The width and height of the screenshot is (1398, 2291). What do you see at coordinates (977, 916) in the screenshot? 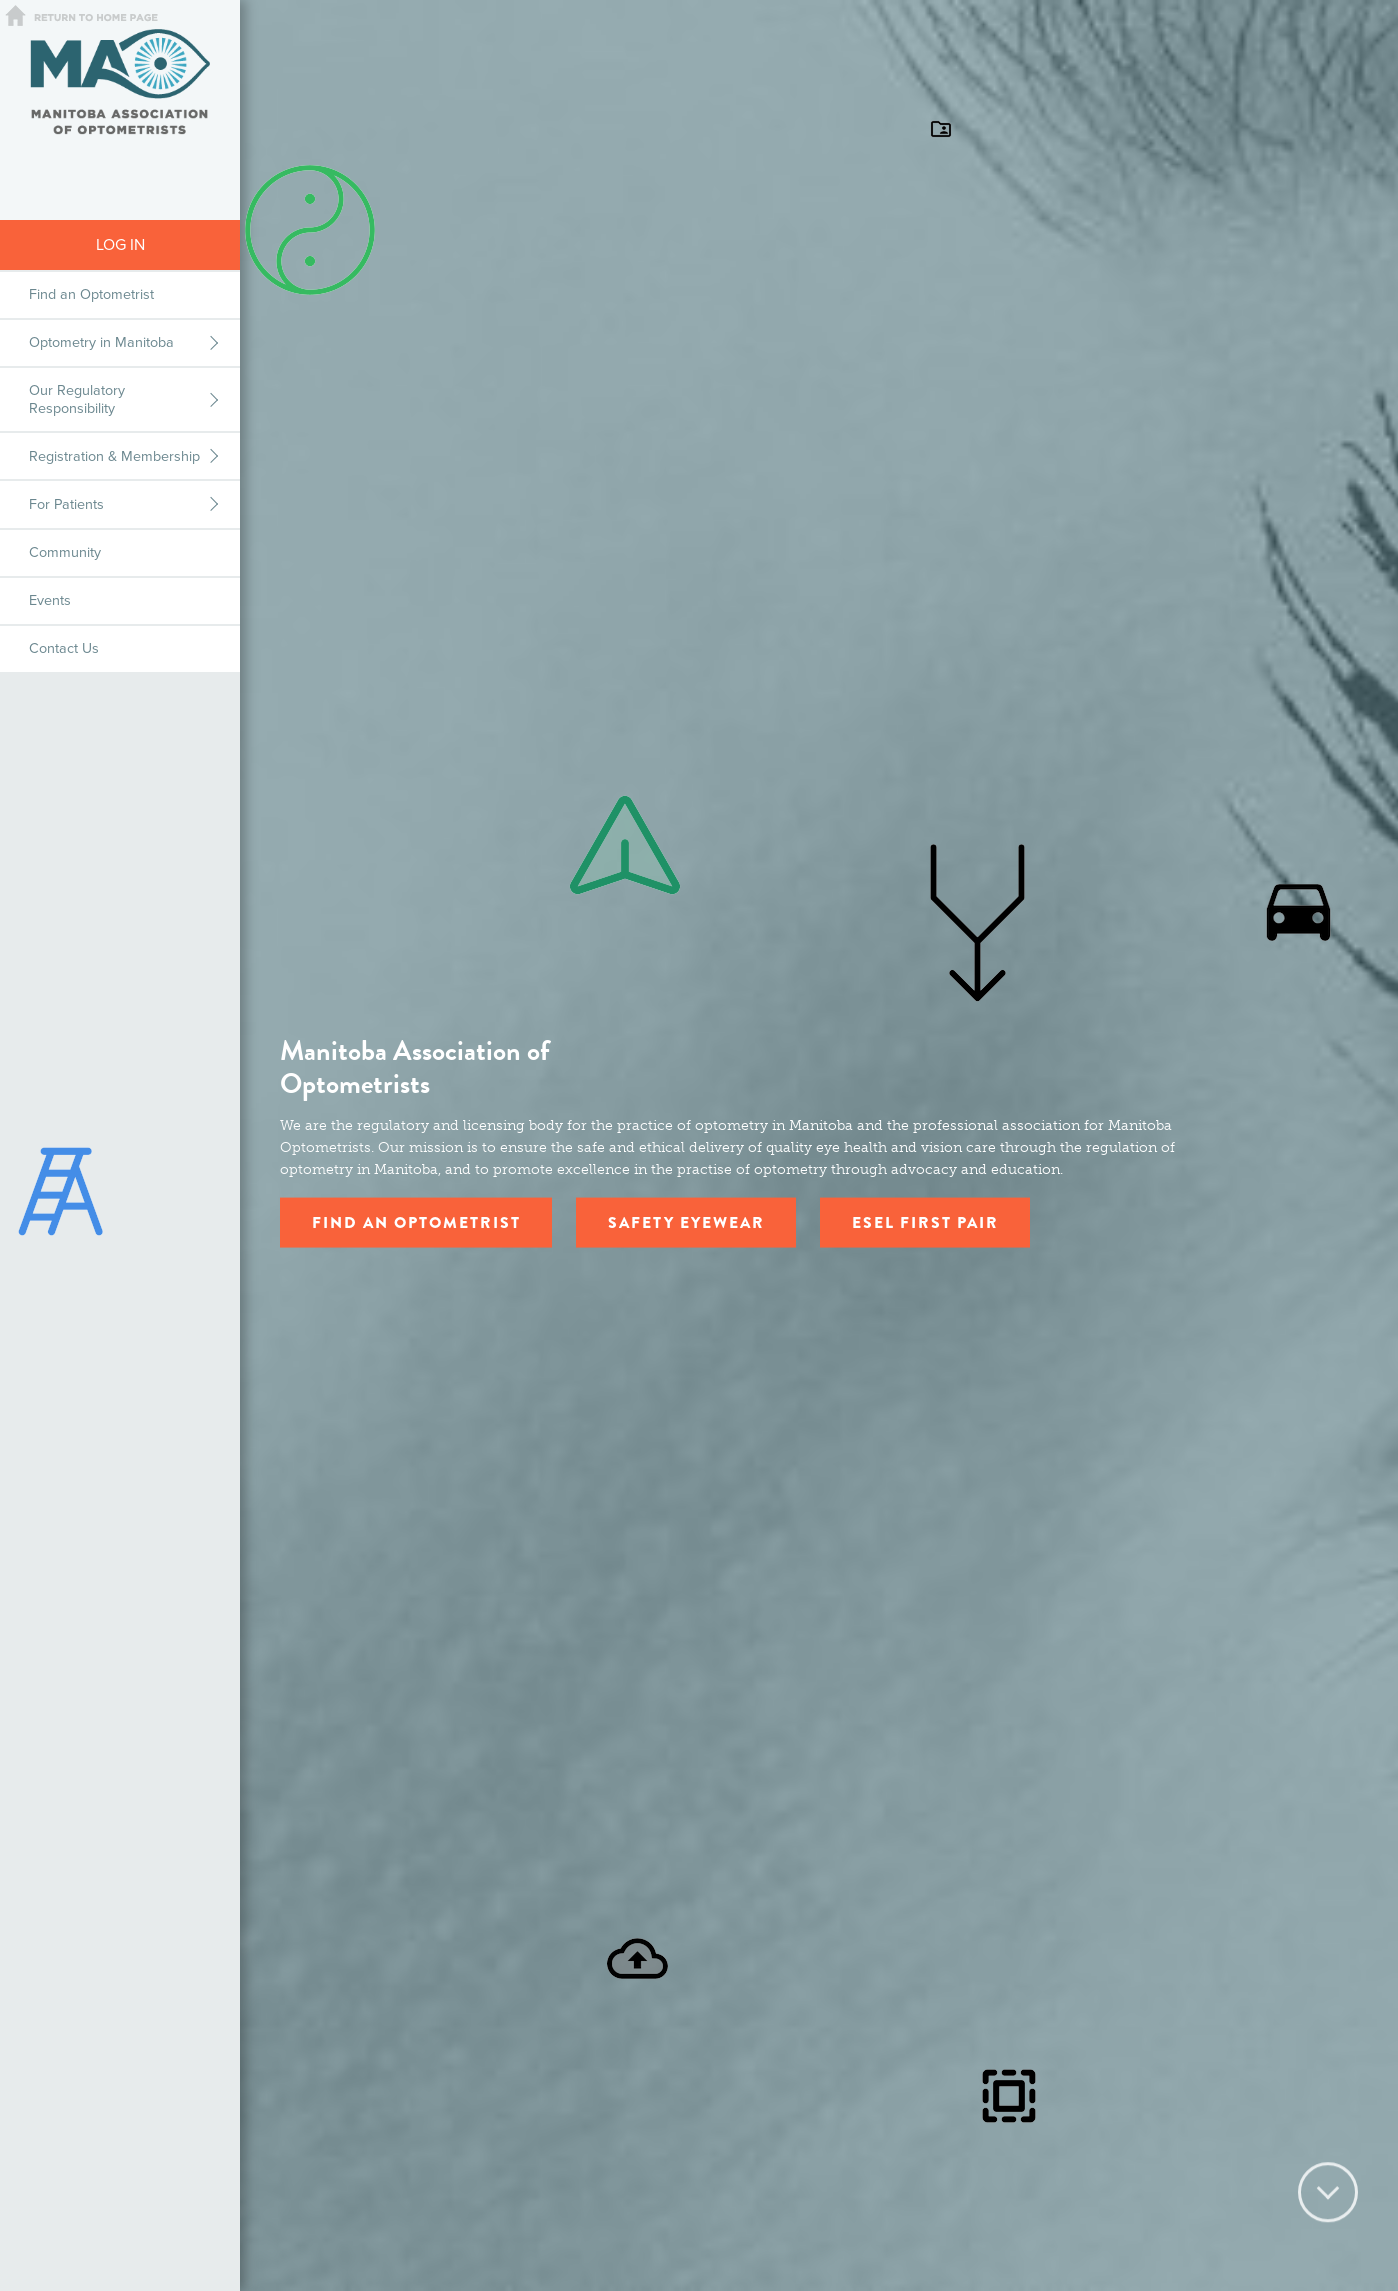
I see `merge branches or items together` at bounding box center [977, 916].